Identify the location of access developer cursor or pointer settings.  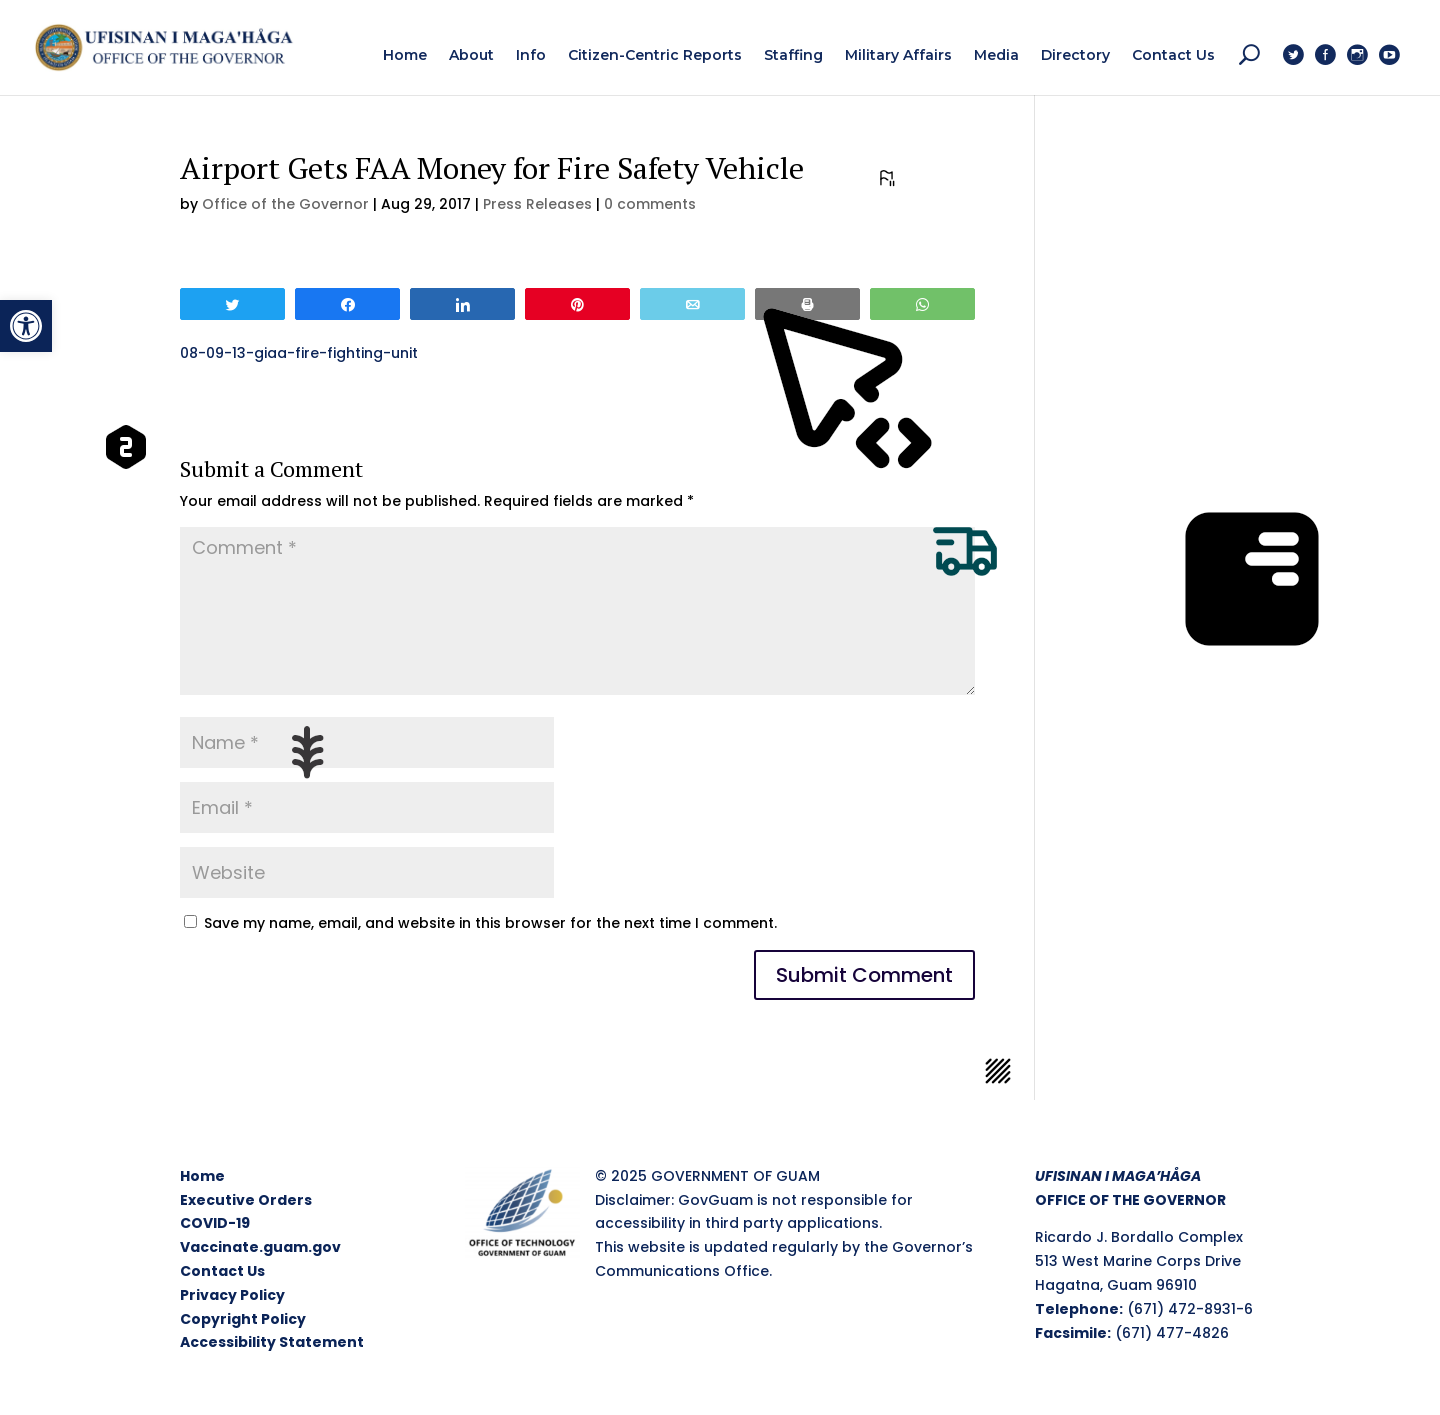
(839, 384).